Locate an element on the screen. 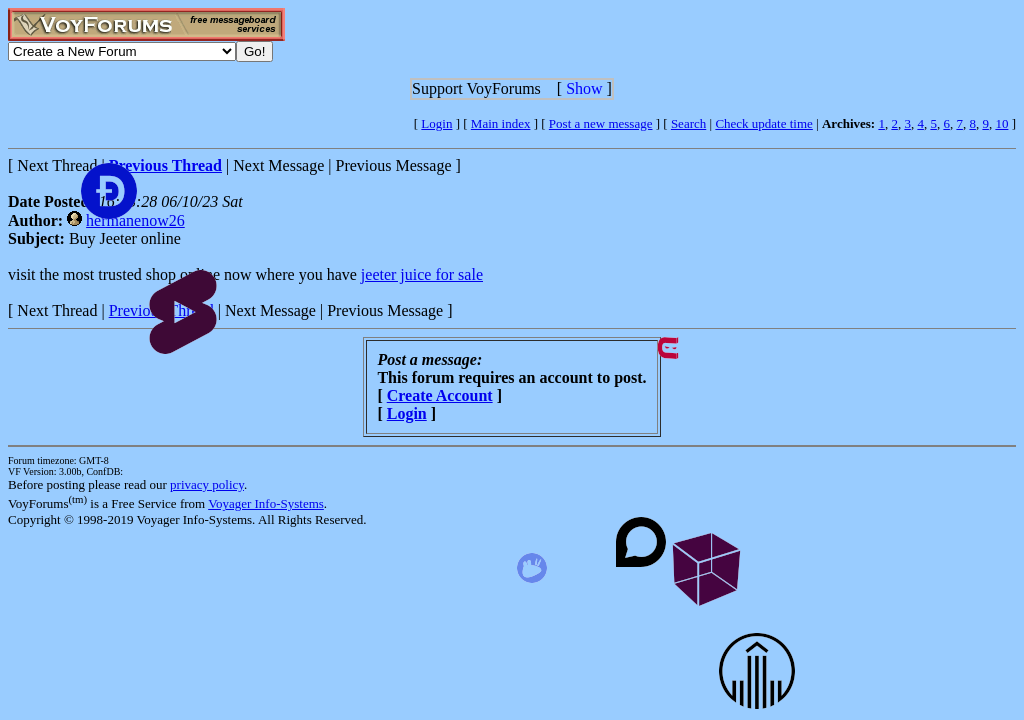 The width and height of the screenshot is (1024, 720). open youtube shorts is located at coordinates (183, 312).